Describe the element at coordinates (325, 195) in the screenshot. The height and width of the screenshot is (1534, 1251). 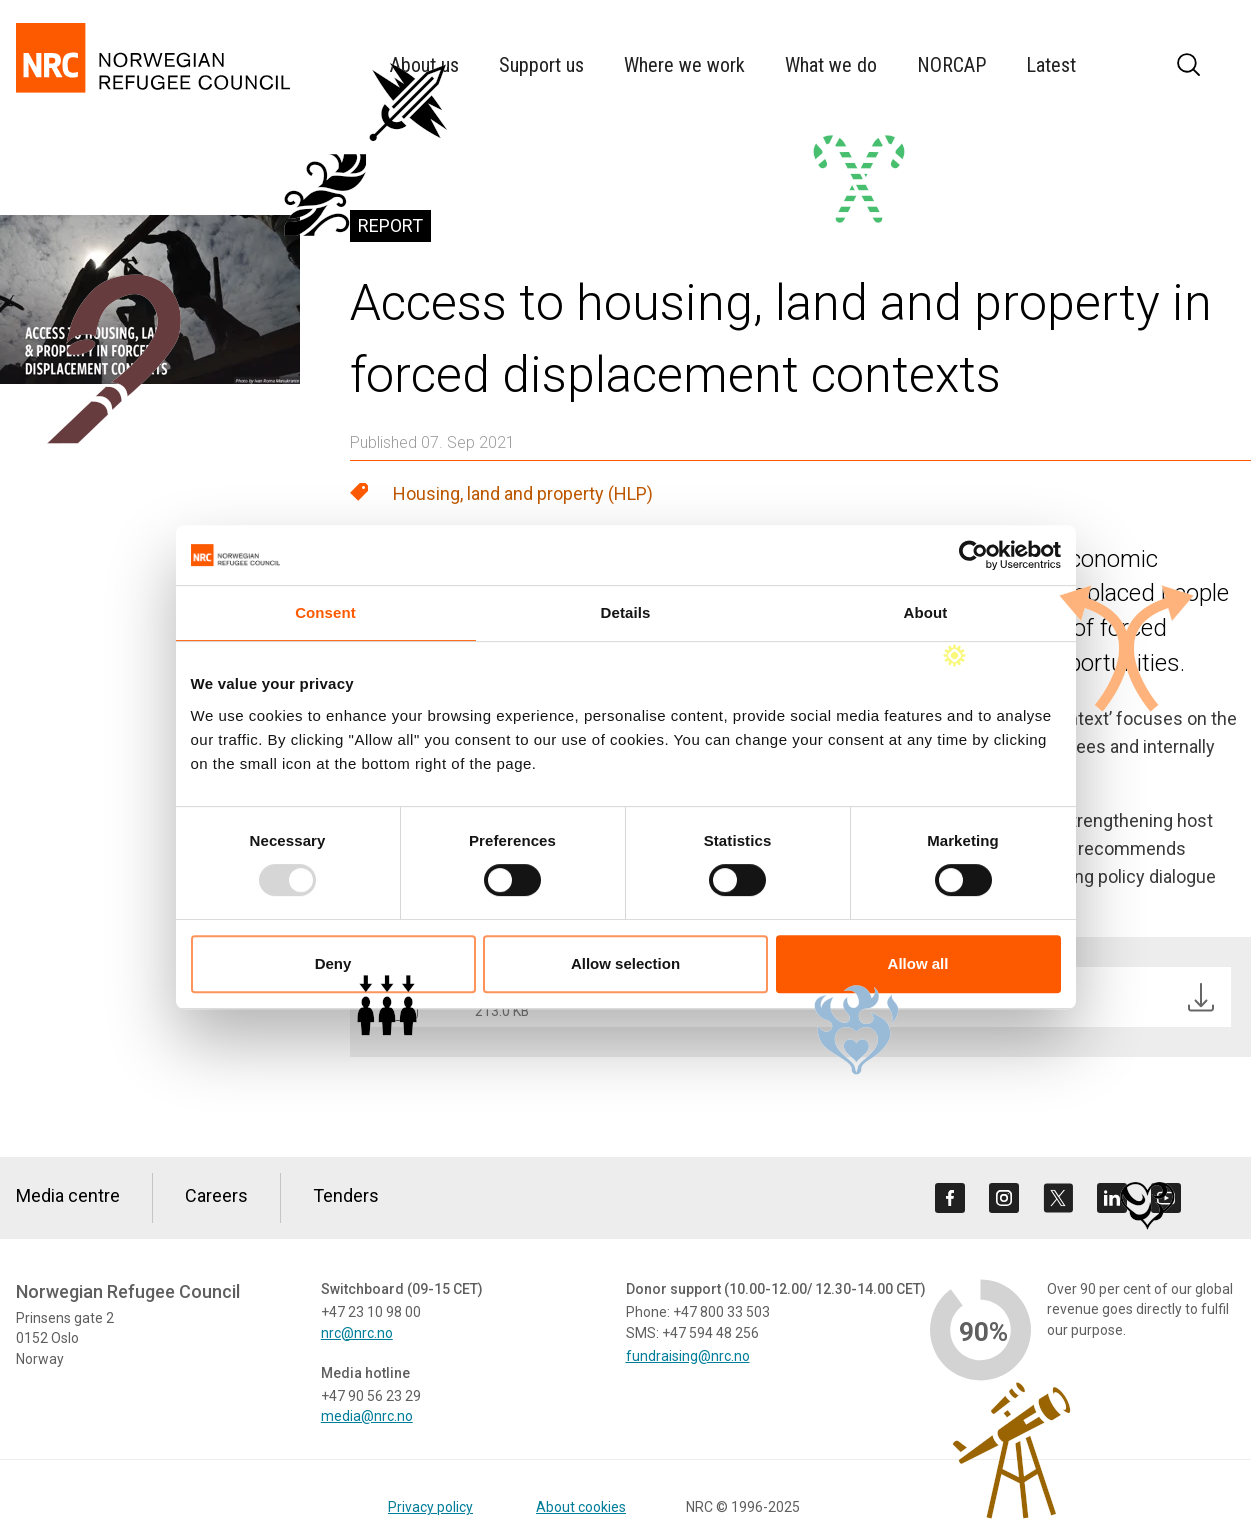
I see `decorative plant or nature-themed game element` at that location.